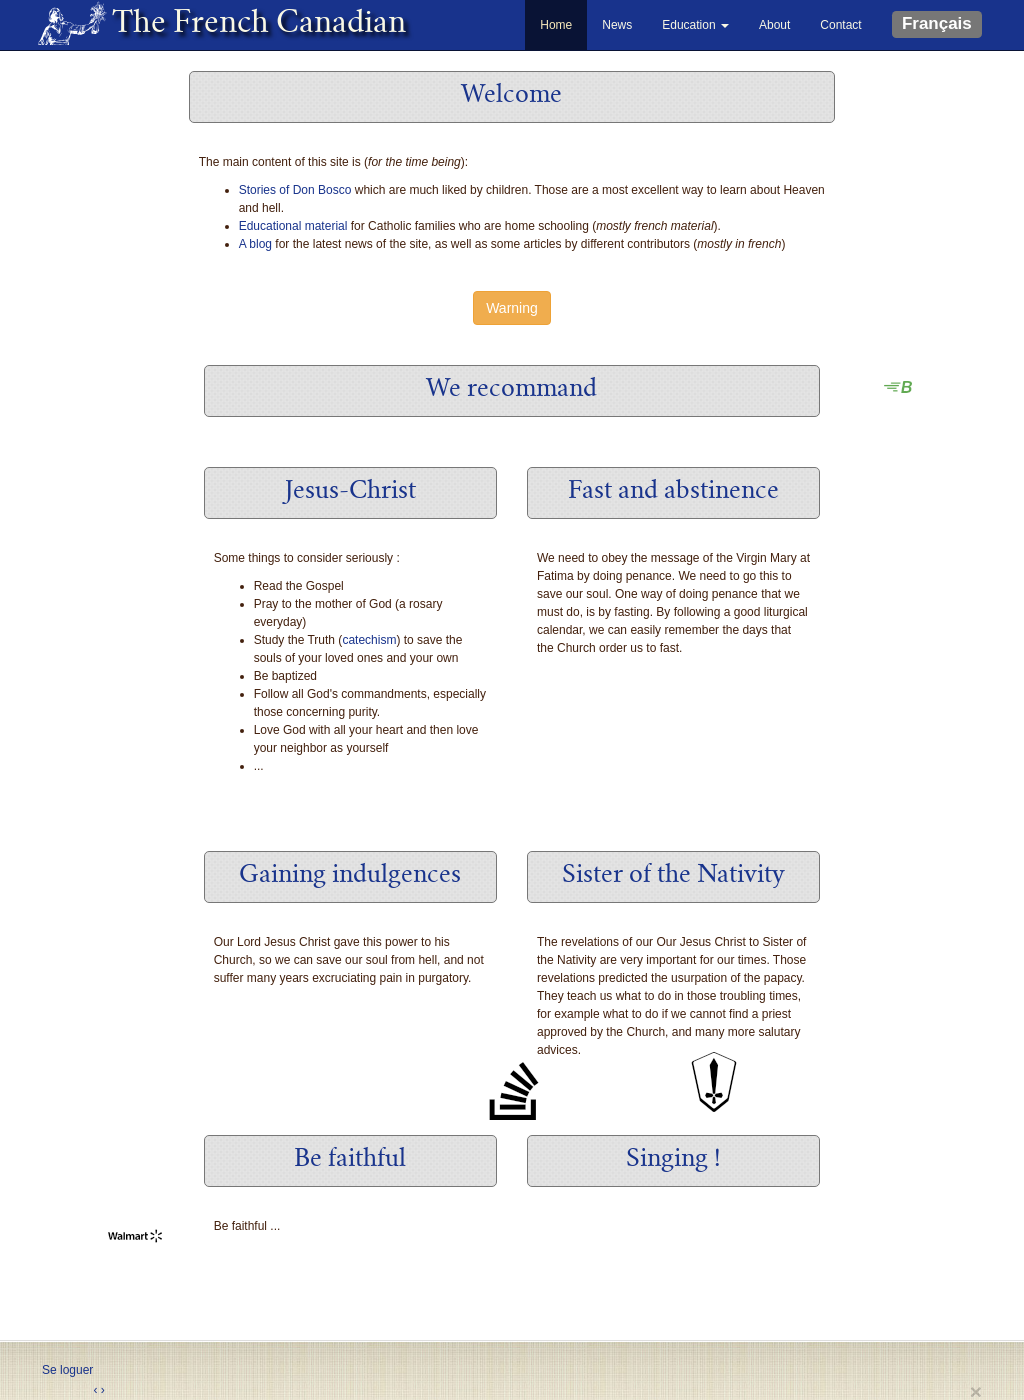 This screenshot has height=1400, width=1024. I want to click on visit stack overflow for programming help, so click(514, 1091).